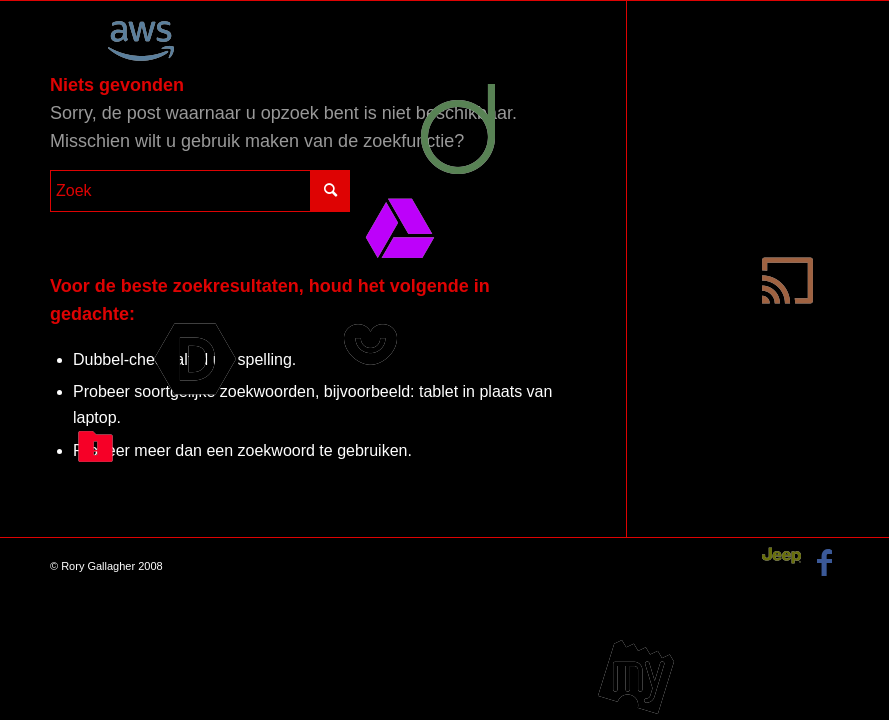 This screenshot has height=720, width=889. What do you see at coordinates (400, 229) in the screenshot?
I see `open Google Drive` at bounding box center [400, 229].